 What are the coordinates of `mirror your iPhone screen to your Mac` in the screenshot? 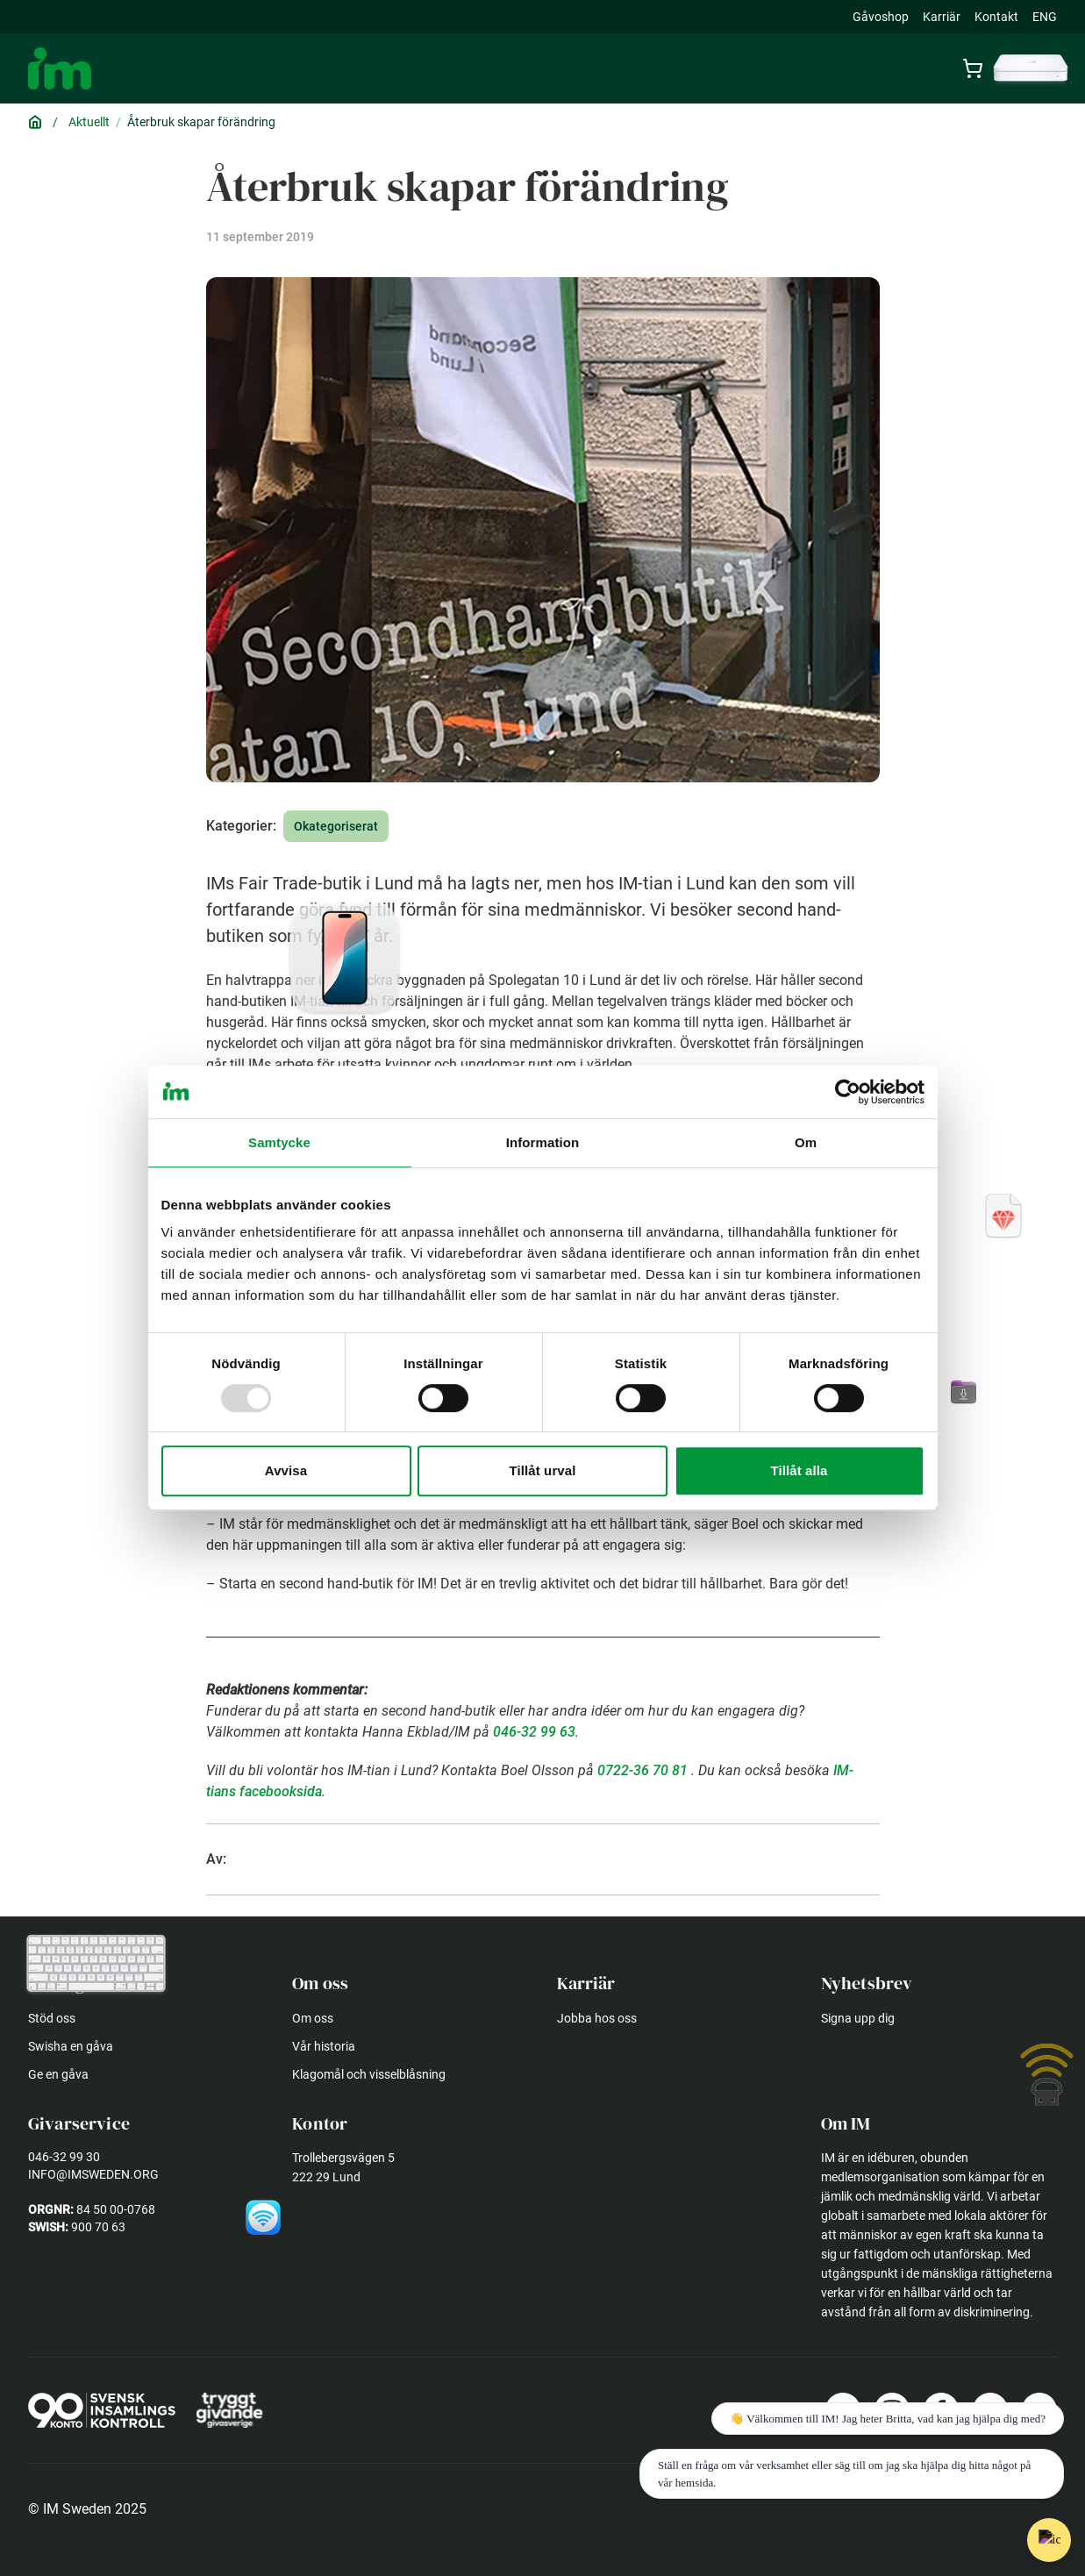 It's located at (345, 958).